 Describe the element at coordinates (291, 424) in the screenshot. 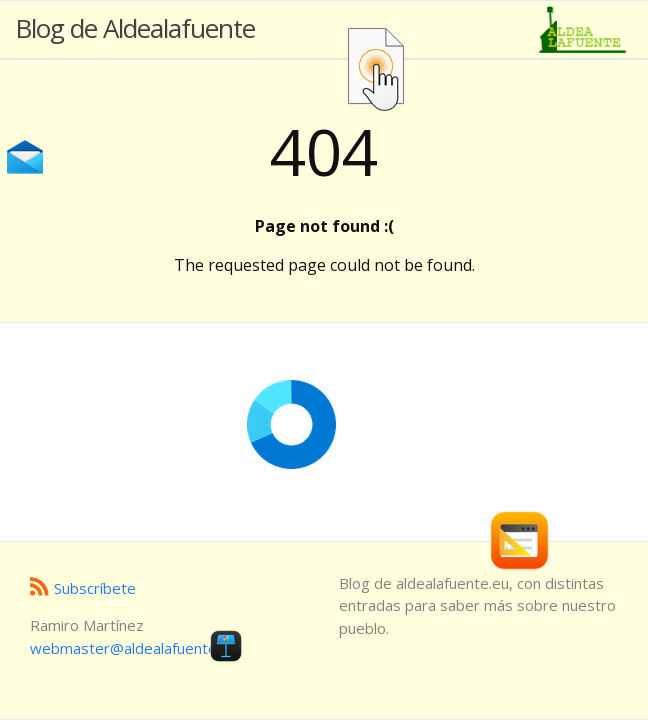

I see `open productivity app` at that location.